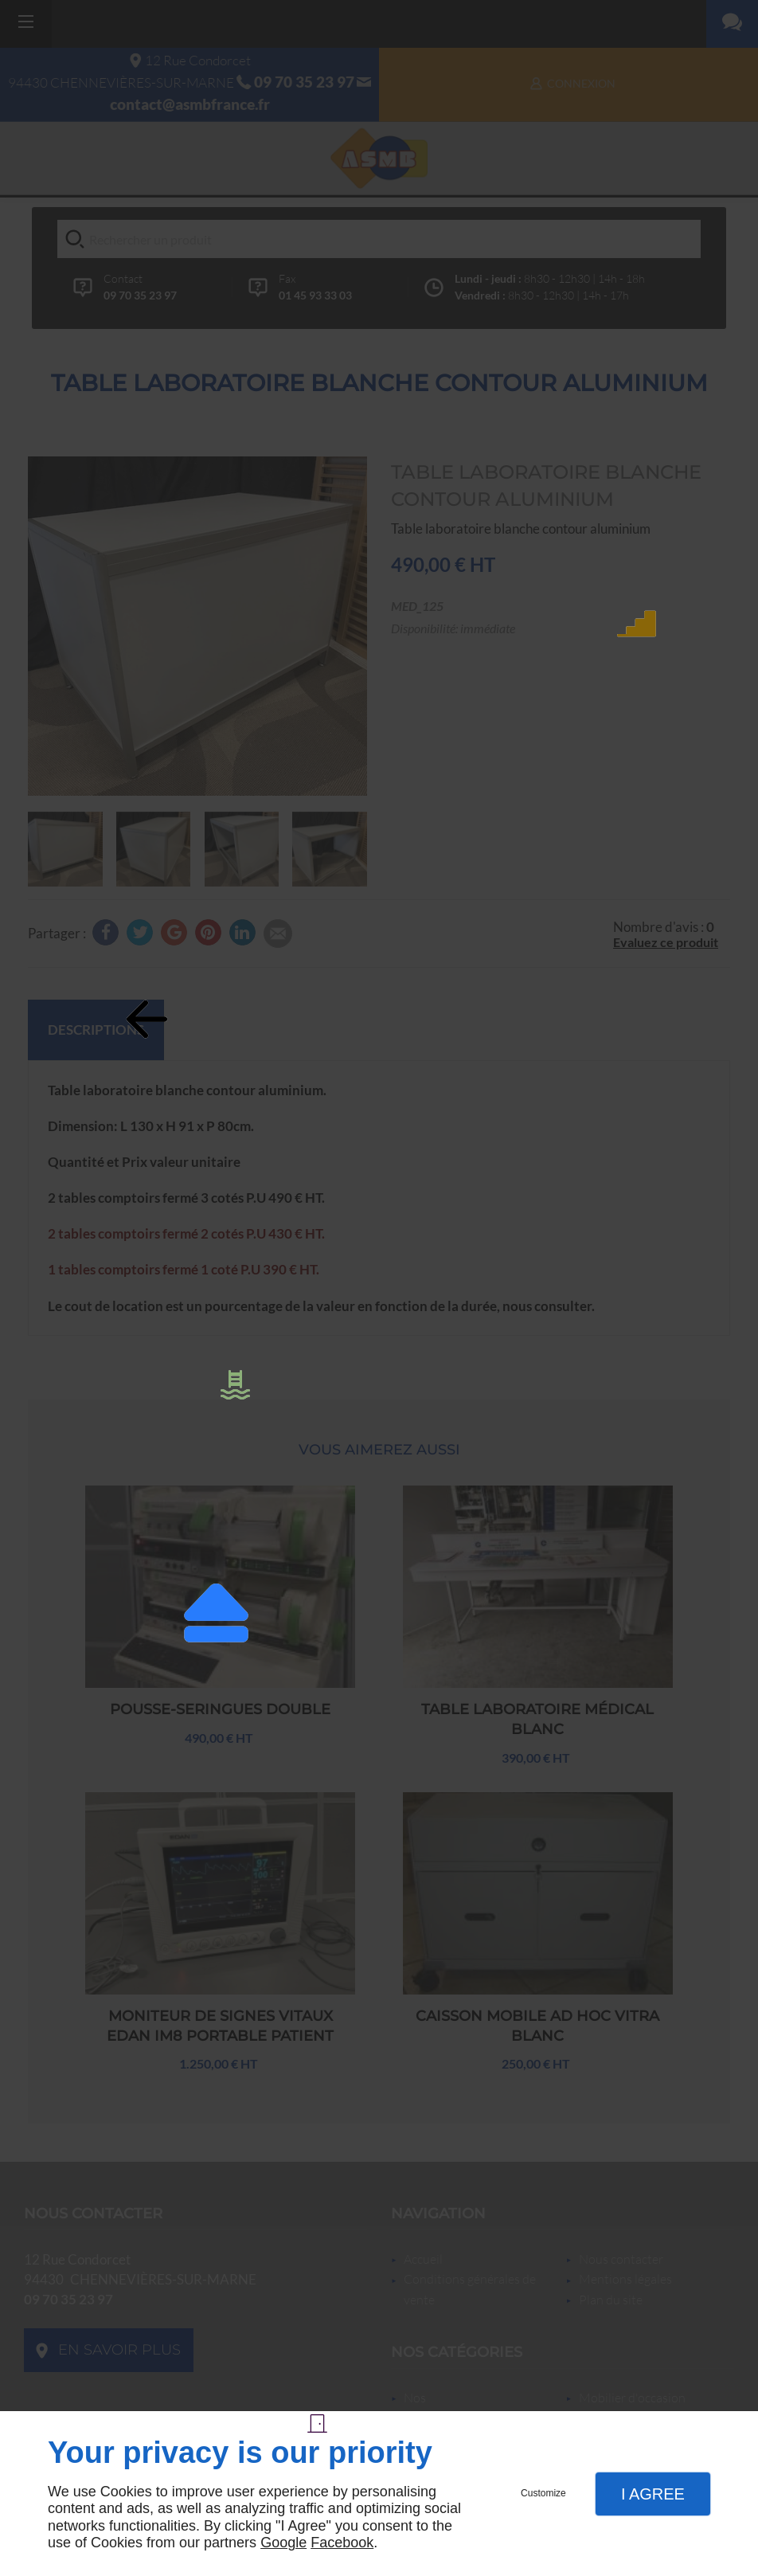 This screenshot has width=758, height=2576. What do you see at coordinates (638, 624) in the screenshot?
I see `view step count or fitness progress` at bounding box center [638, 624].